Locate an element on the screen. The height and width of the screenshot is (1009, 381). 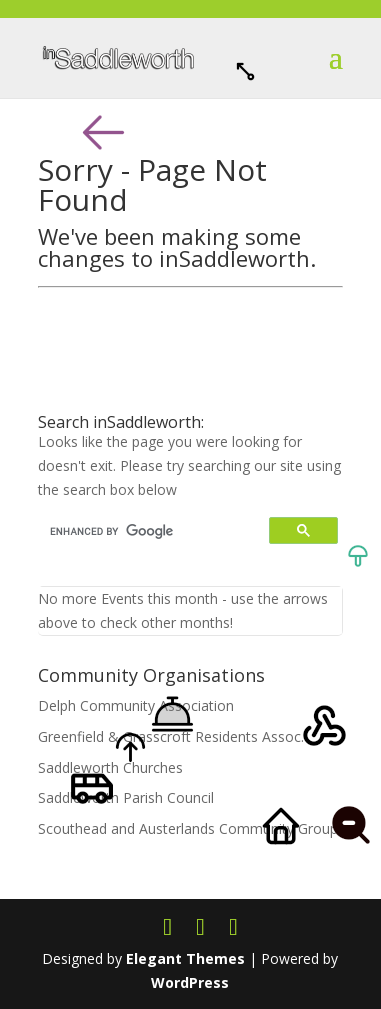
zoom out or reduce magnification is located at coordinates (351, 825).